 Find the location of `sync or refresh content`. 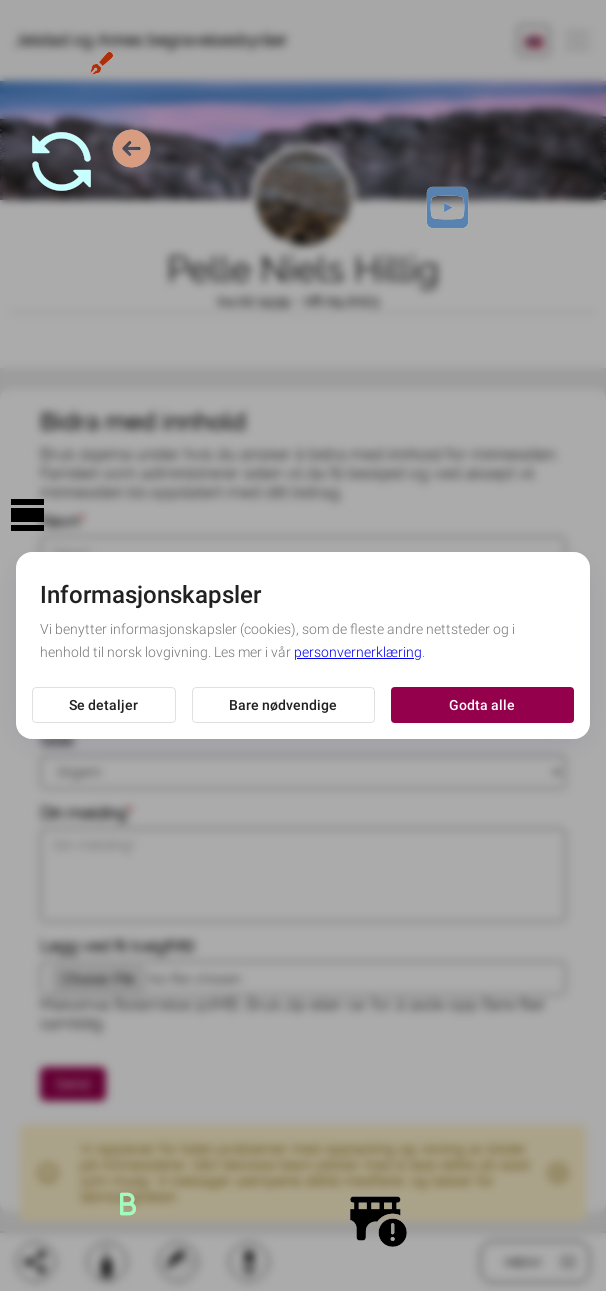

sync or refresh content is located at coordinates (61, 161).